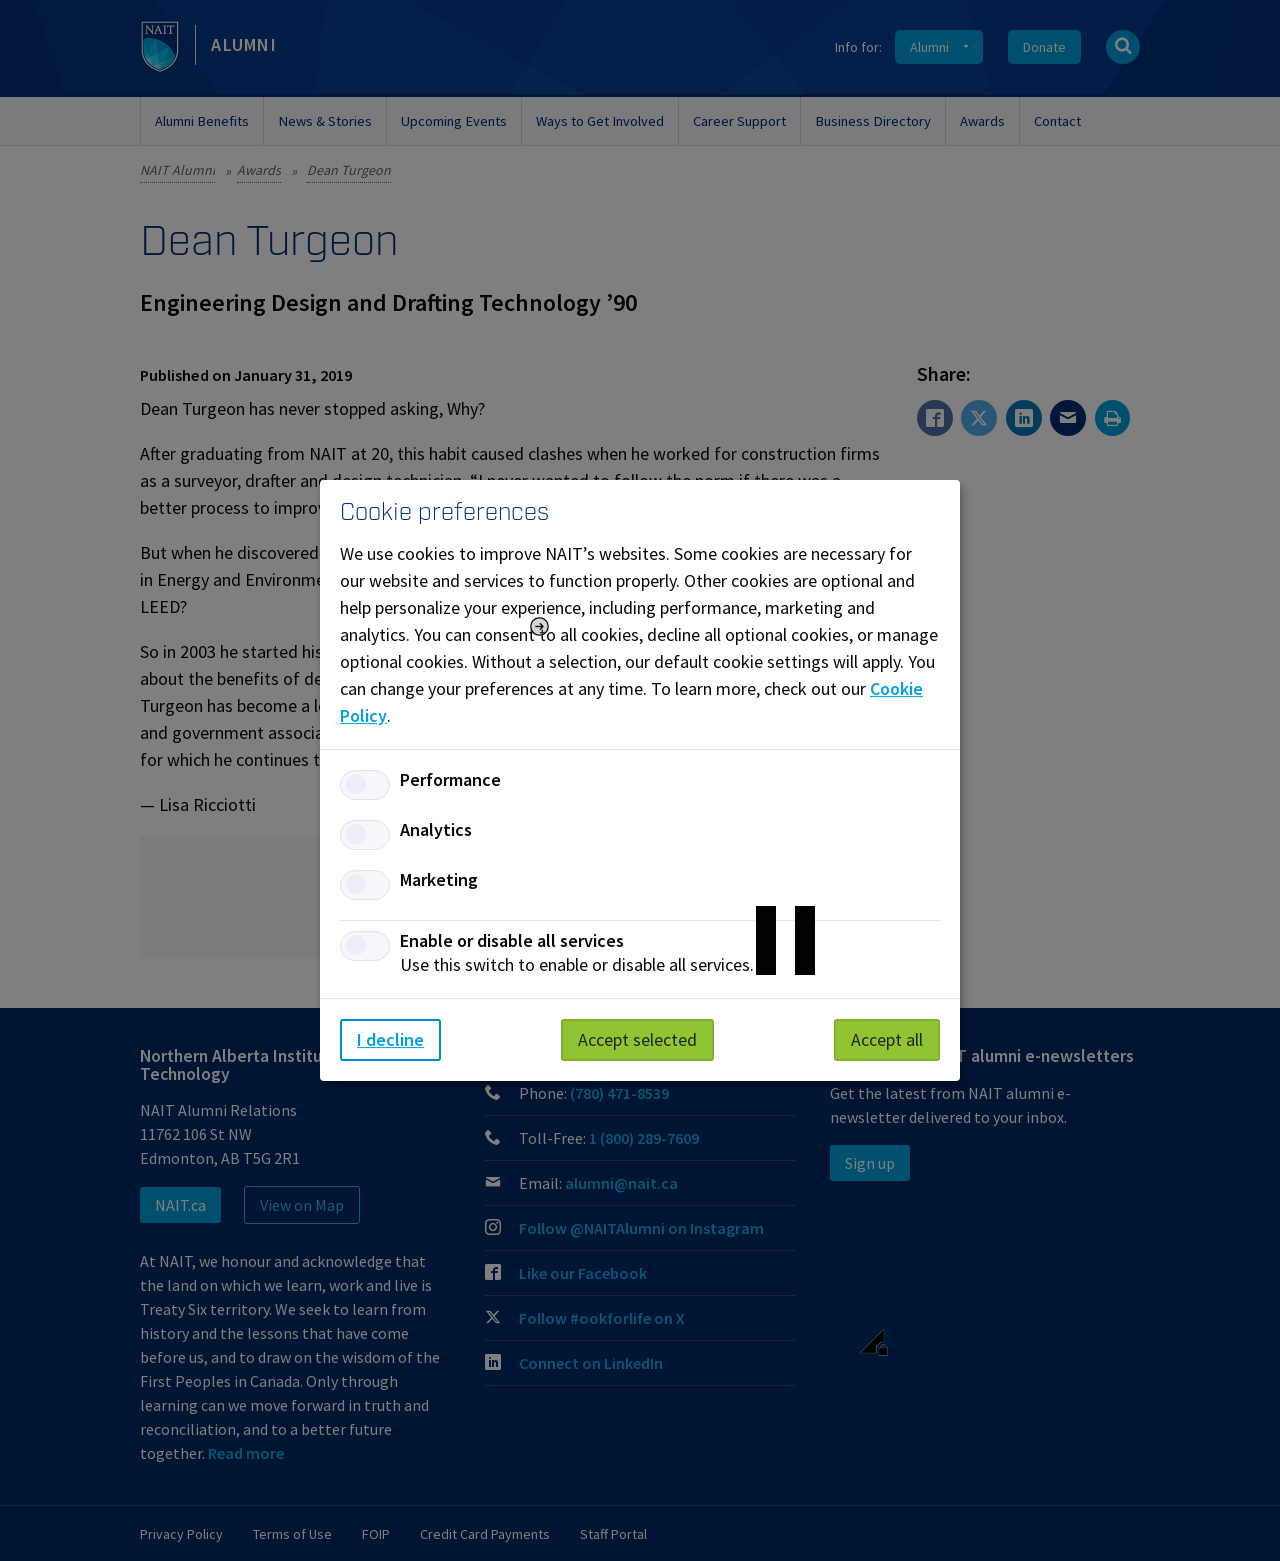  What do you see at coordinates (785, 940) in the screenshot?
I see `pause media playback` at bounding box center [785, 940].